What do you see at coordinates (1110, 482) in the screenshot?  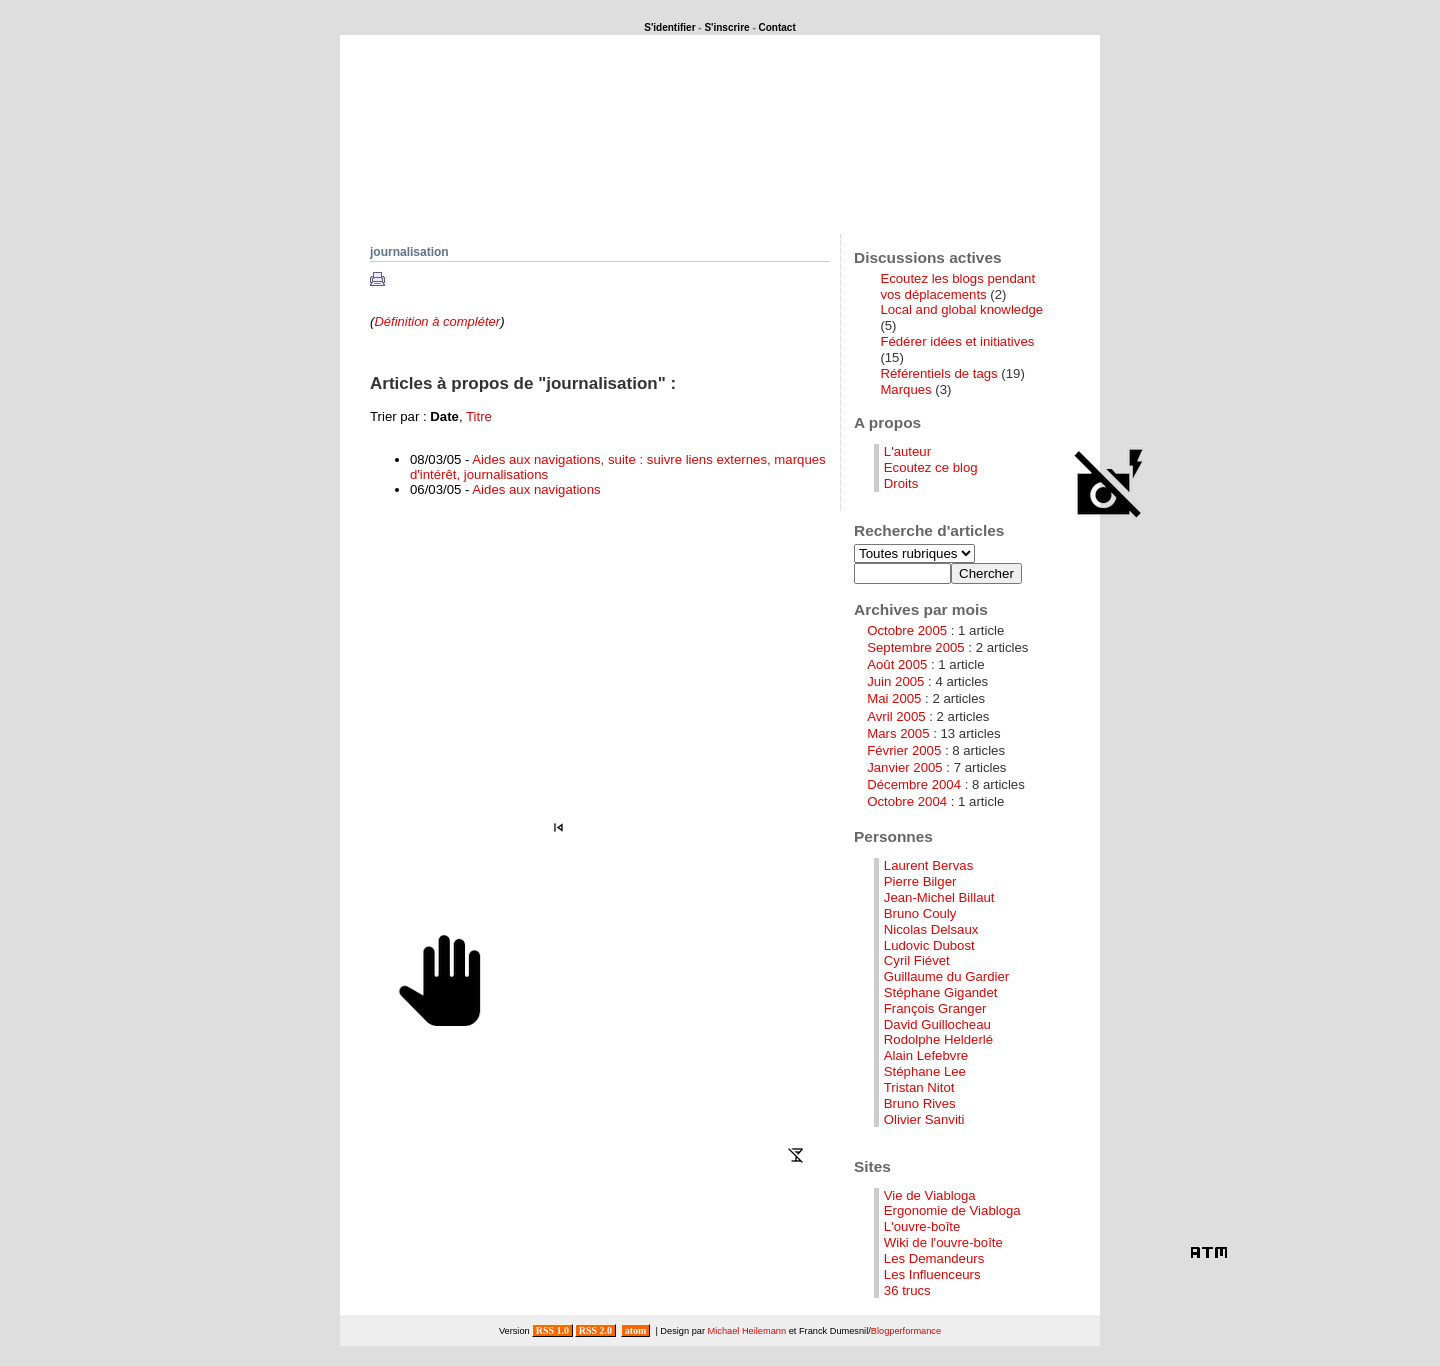 I see `camera flash is disabled` at bounding box center [1110, 482].